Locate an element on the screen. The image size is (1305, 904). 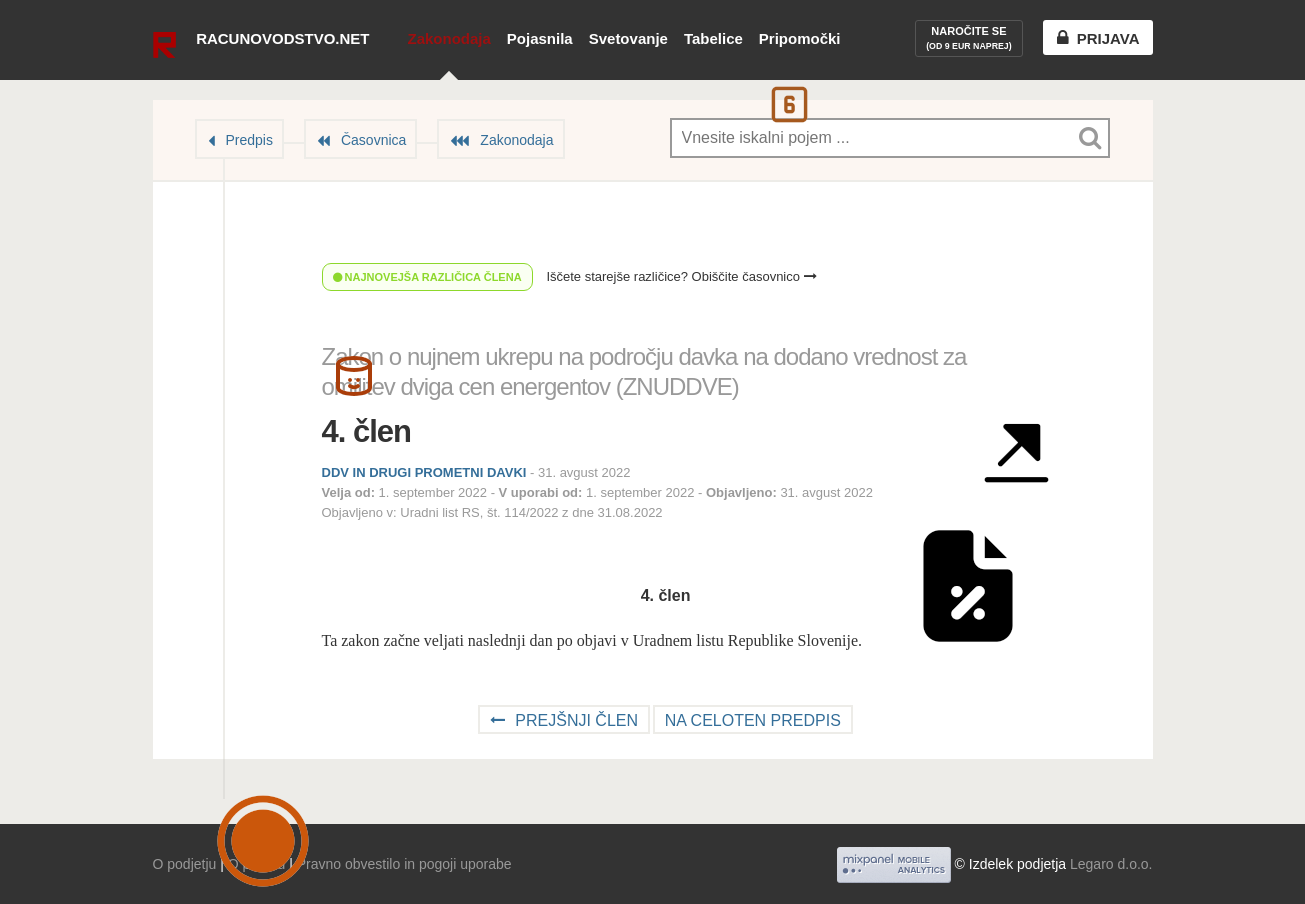
open link in new window is located at coordinates (1016, 450).